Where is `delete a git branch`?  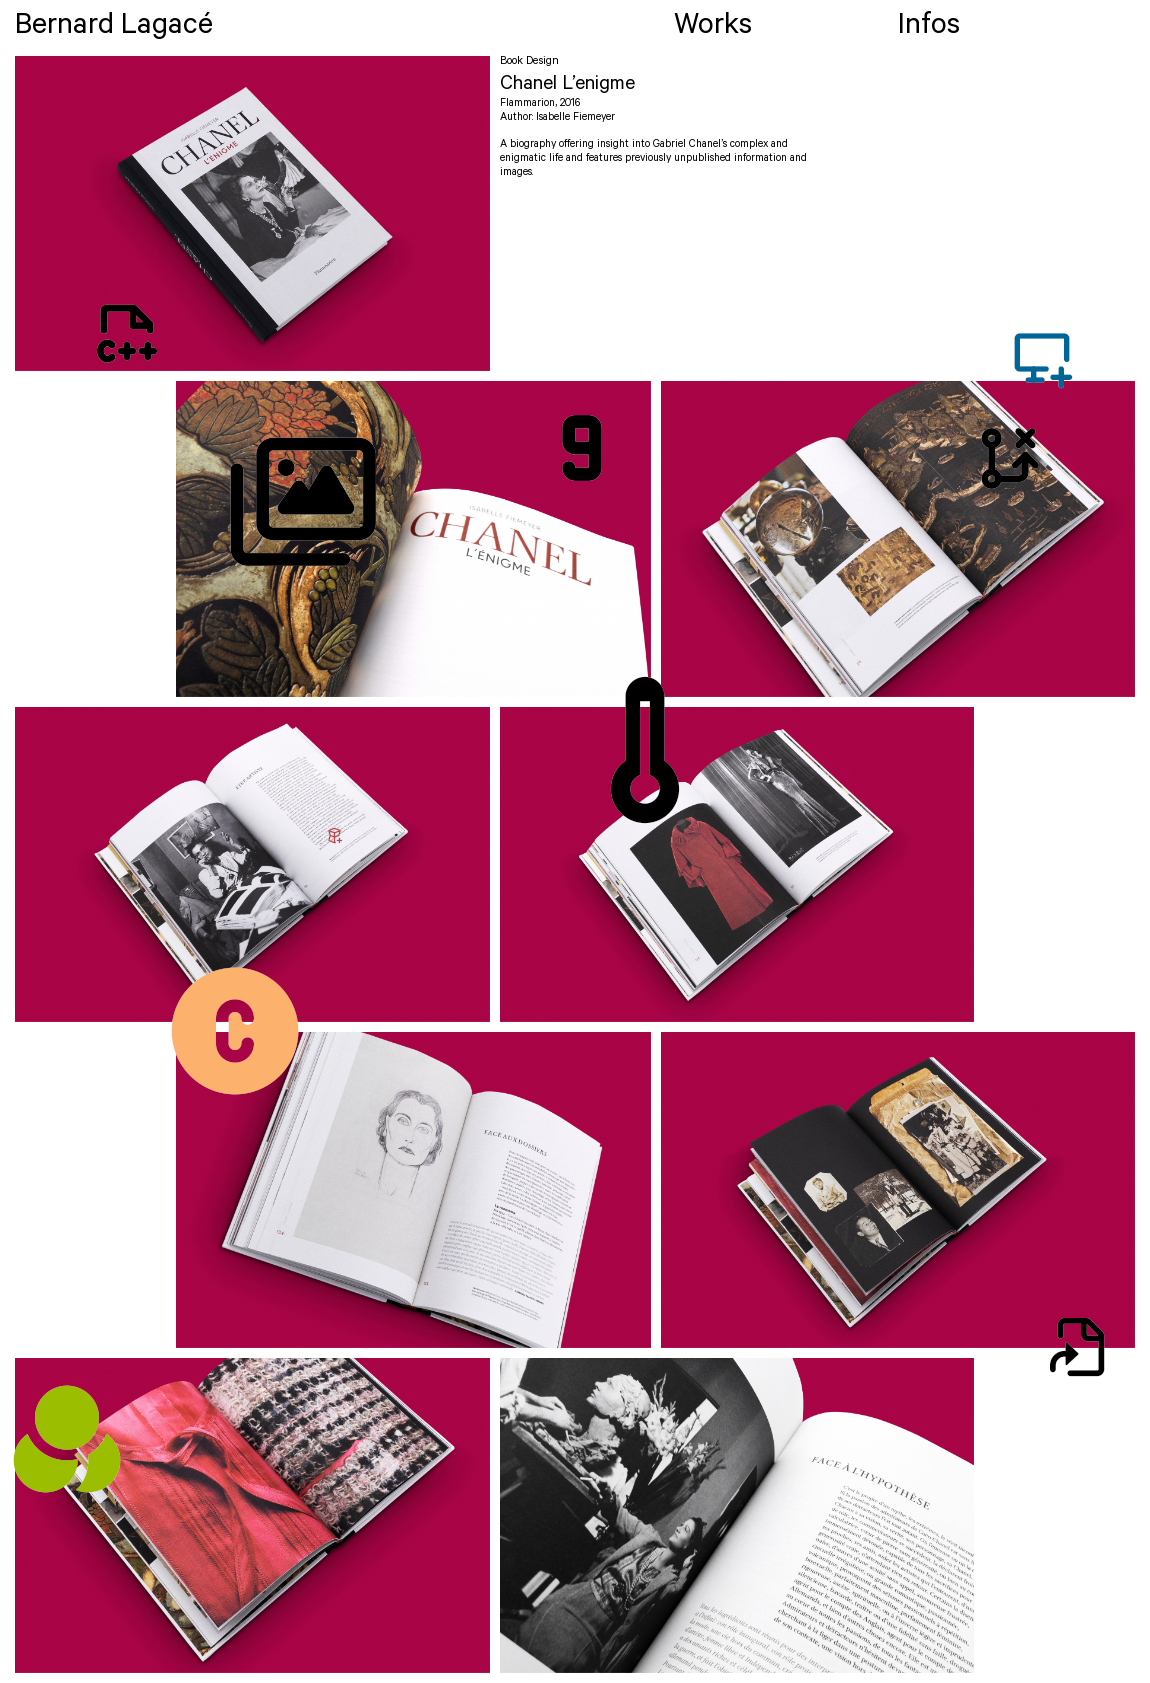
delete a git branch is located at coordinates (1008, 458).